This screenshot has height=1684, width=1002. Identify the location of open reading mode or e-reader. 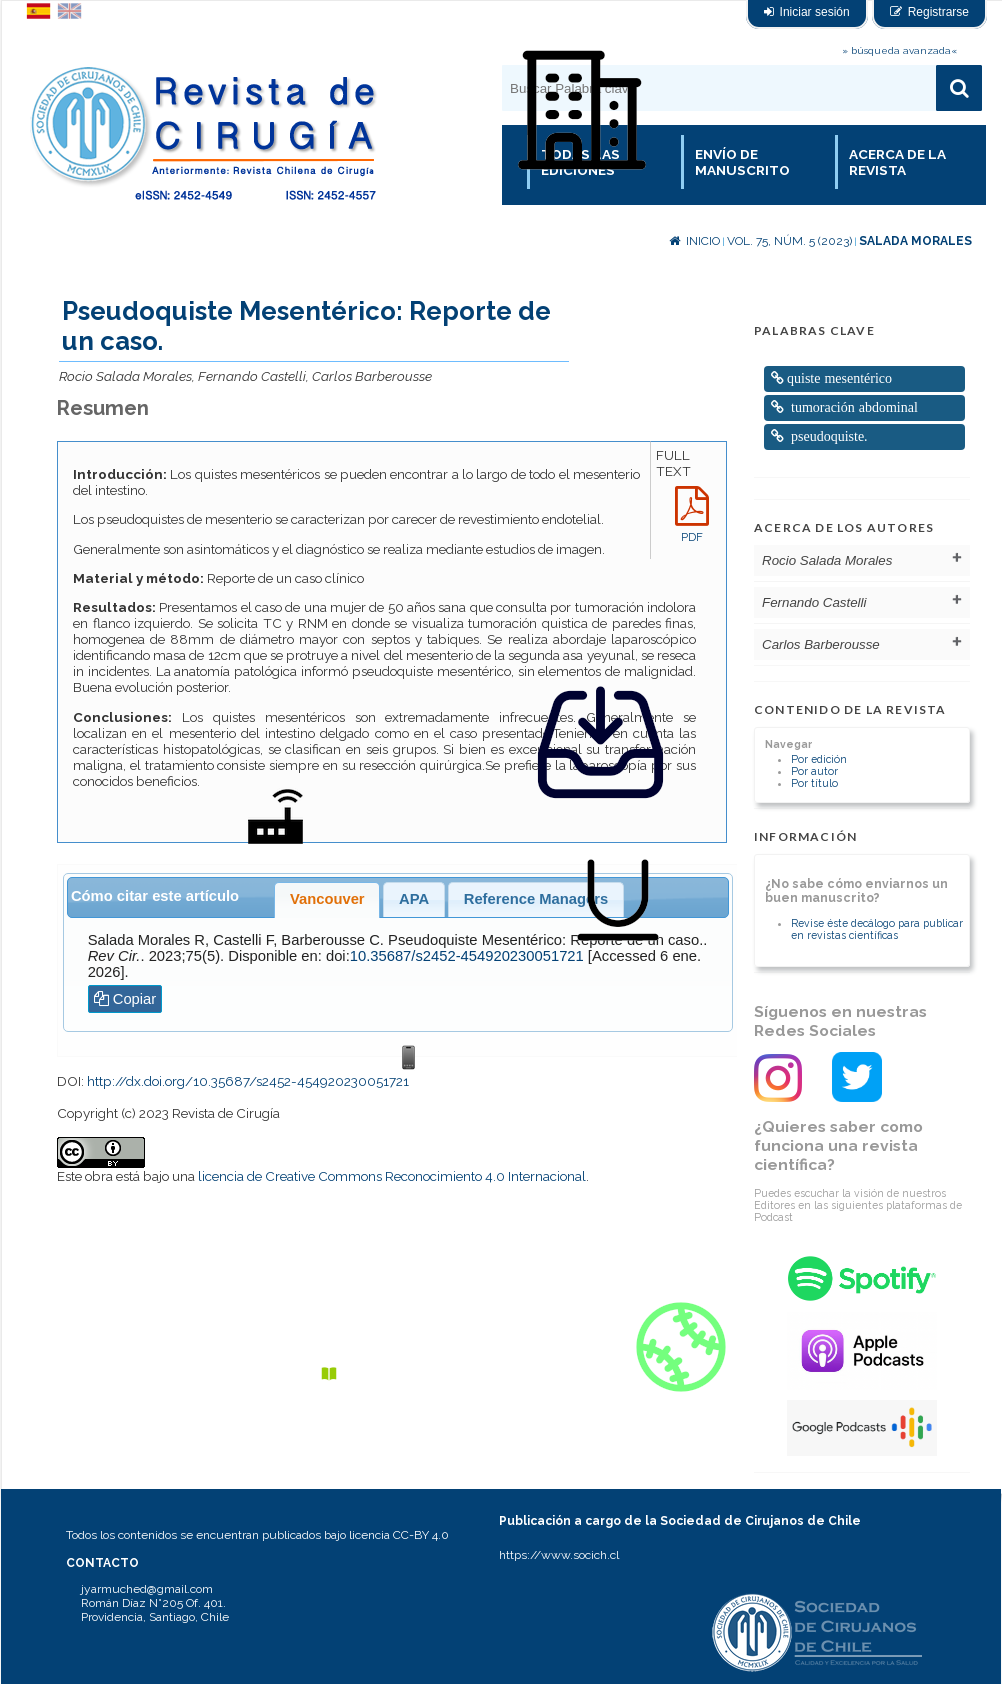
(329, 1374).